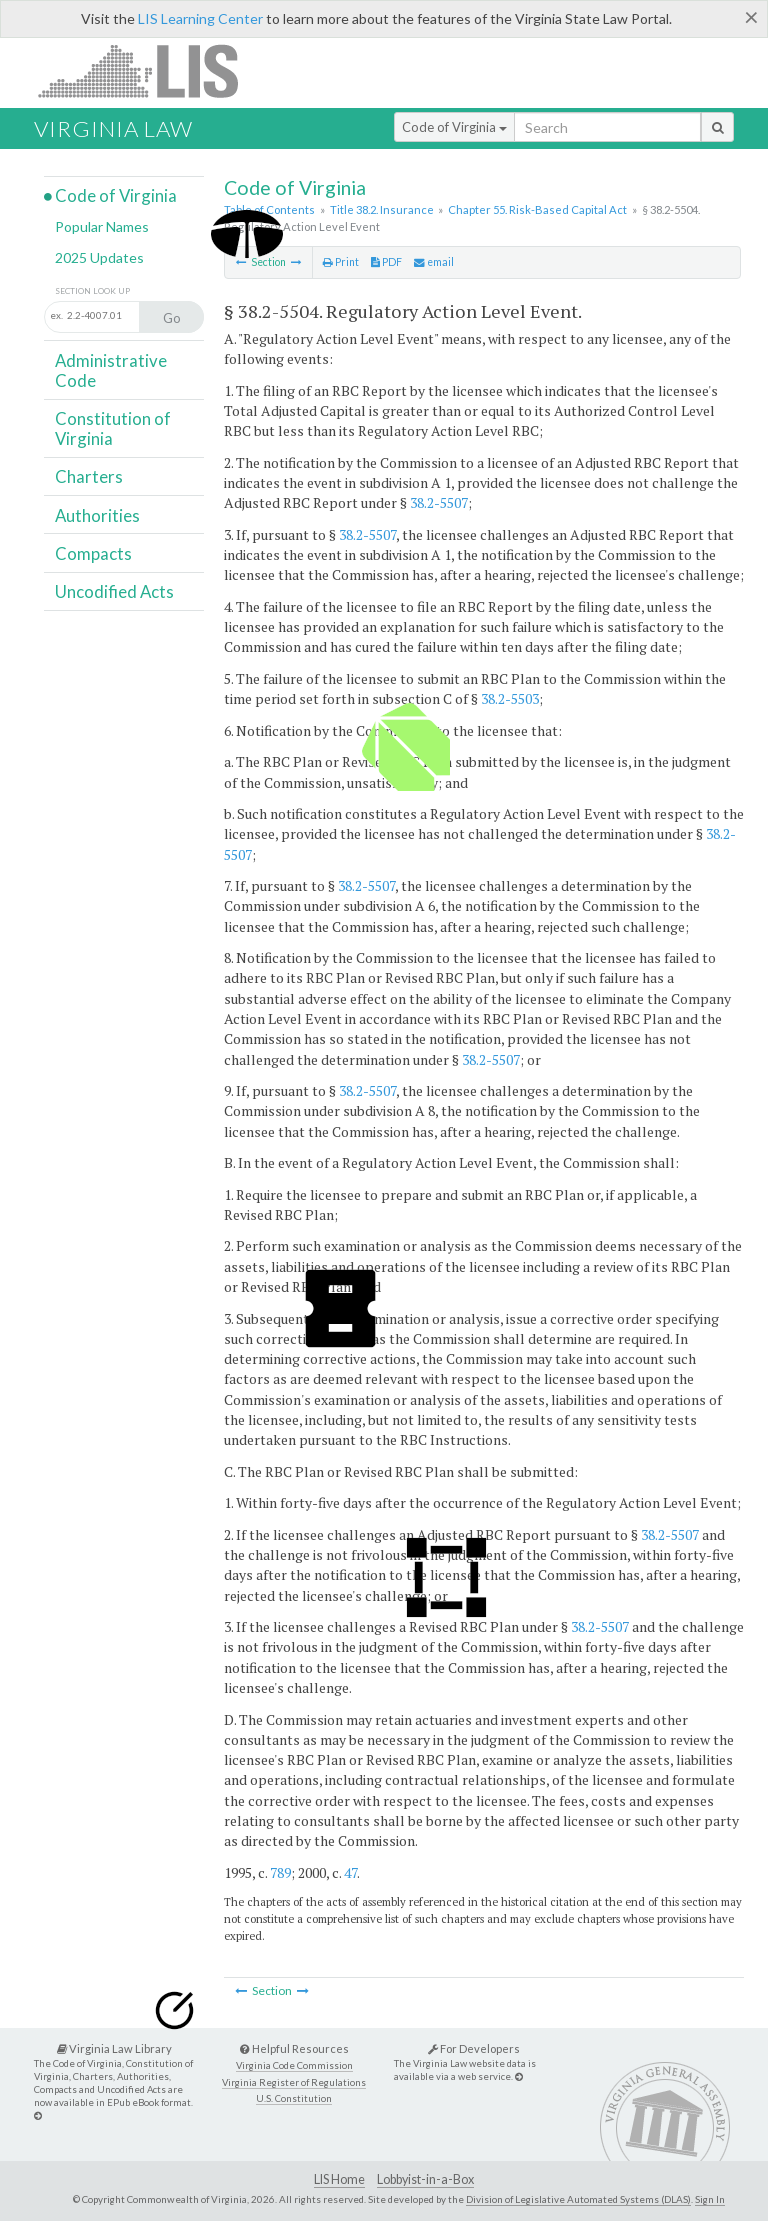 The width and height of the screenshot is (768, 2221). What do you see at coordinates (247, 234) in the screenshot?
I see `tata group company logo` at bounding box center [247, 234].